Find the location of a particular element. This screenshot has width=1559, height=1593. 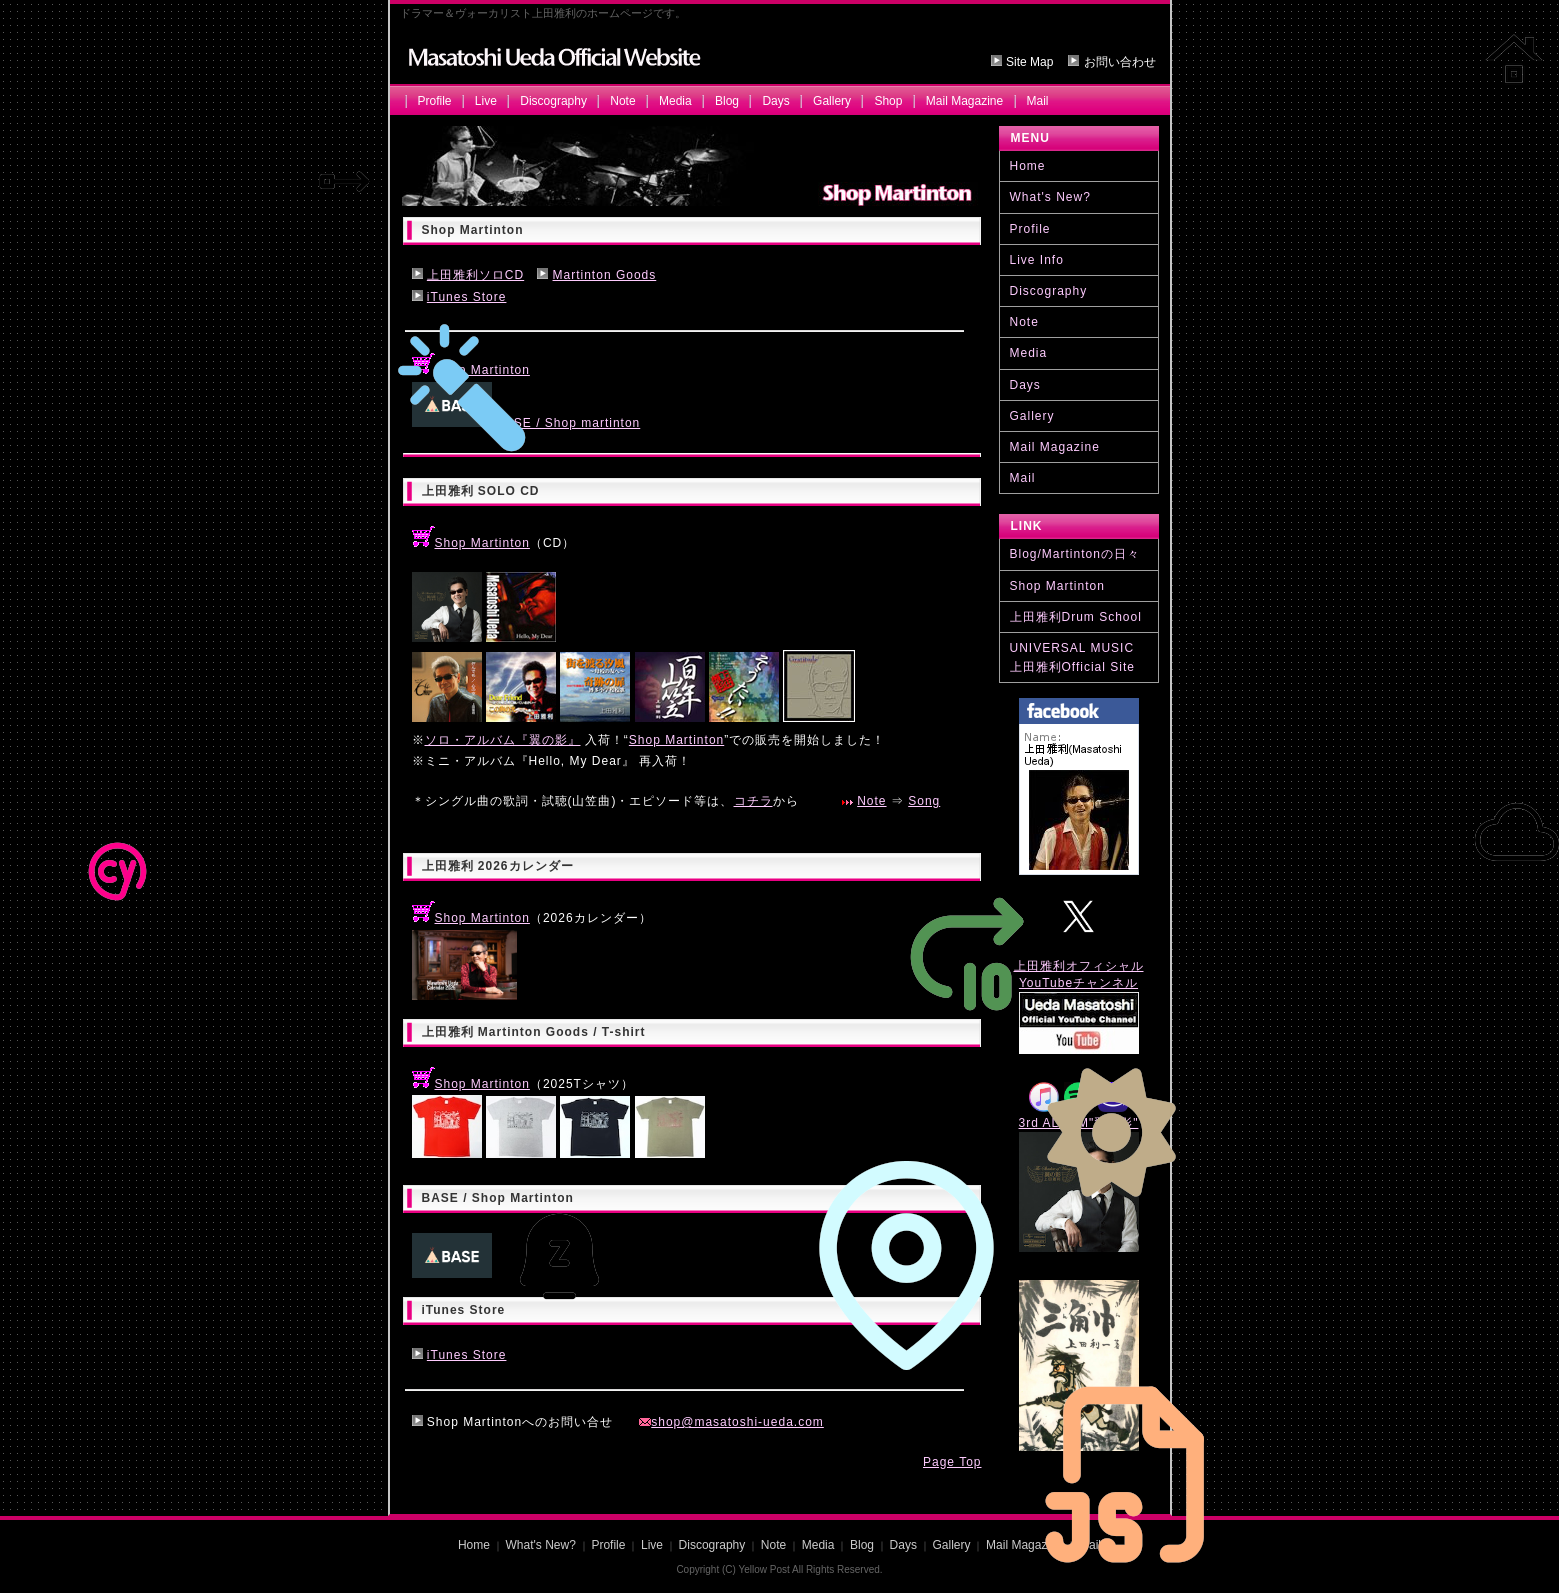

access roofing or home improvement services is located at coordinates (1514, 60).